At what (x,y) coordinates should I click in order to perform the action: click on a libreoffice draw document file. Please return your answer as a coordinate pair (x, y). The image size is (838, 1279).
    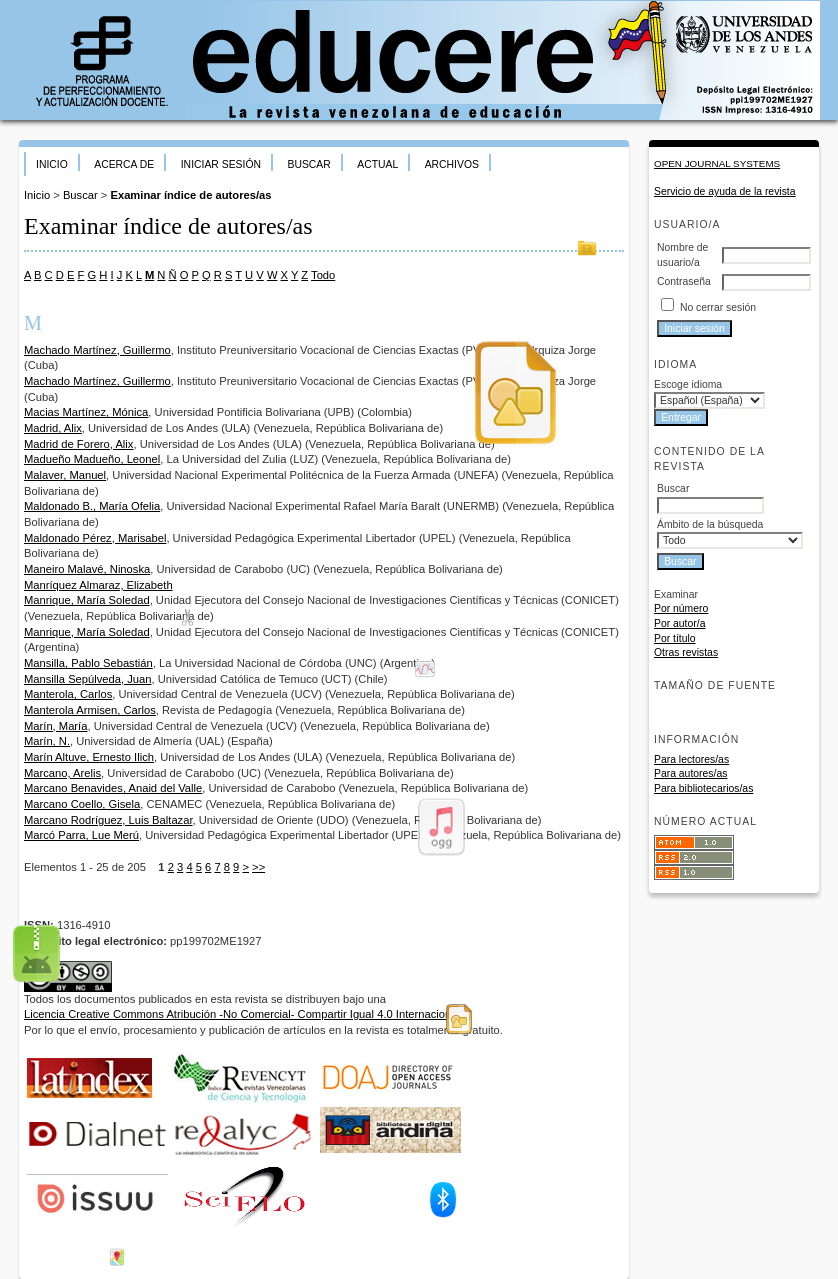
    Looking at the image, I should click on (515, 392).